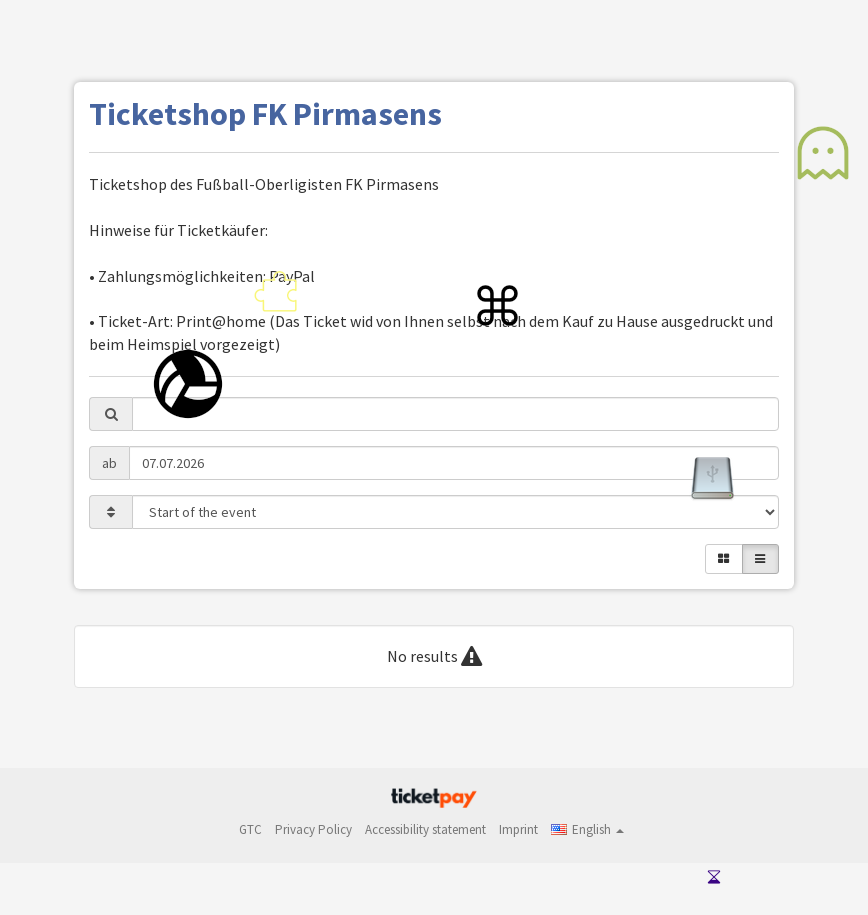 The width and height of the screenshot is (868, 915). I want to click on access volleyball or beach sports content, so click(188, 384).